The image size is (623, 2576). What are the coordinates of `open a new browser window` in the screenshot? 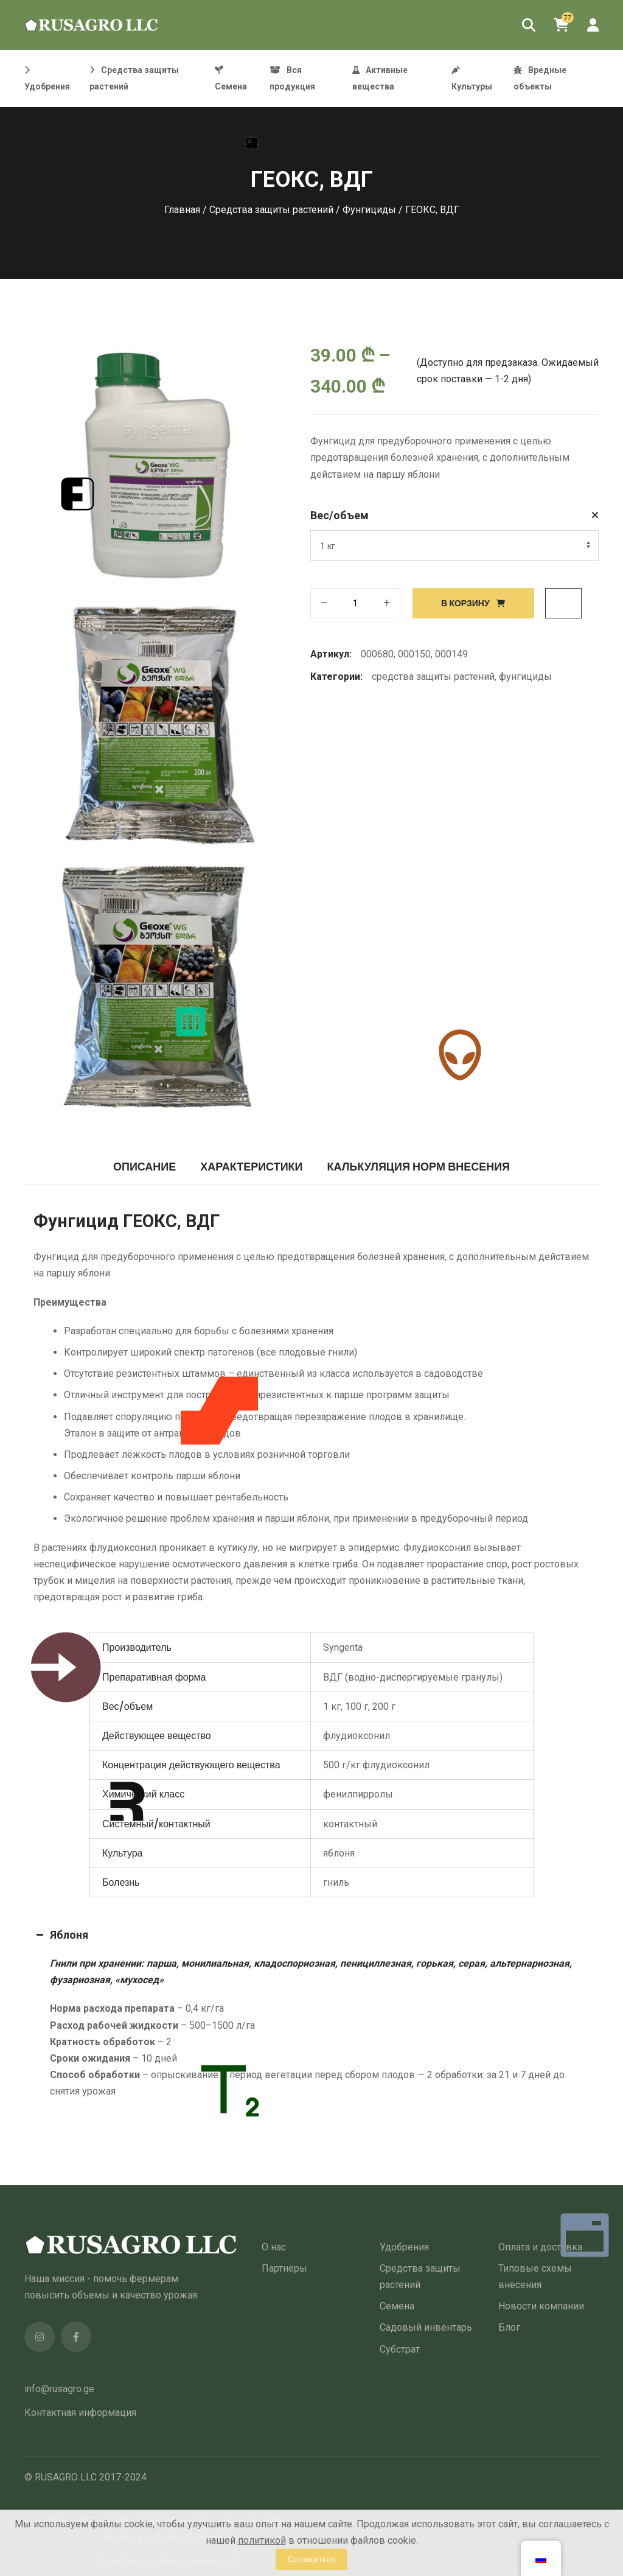 It's located at (585, 2235).